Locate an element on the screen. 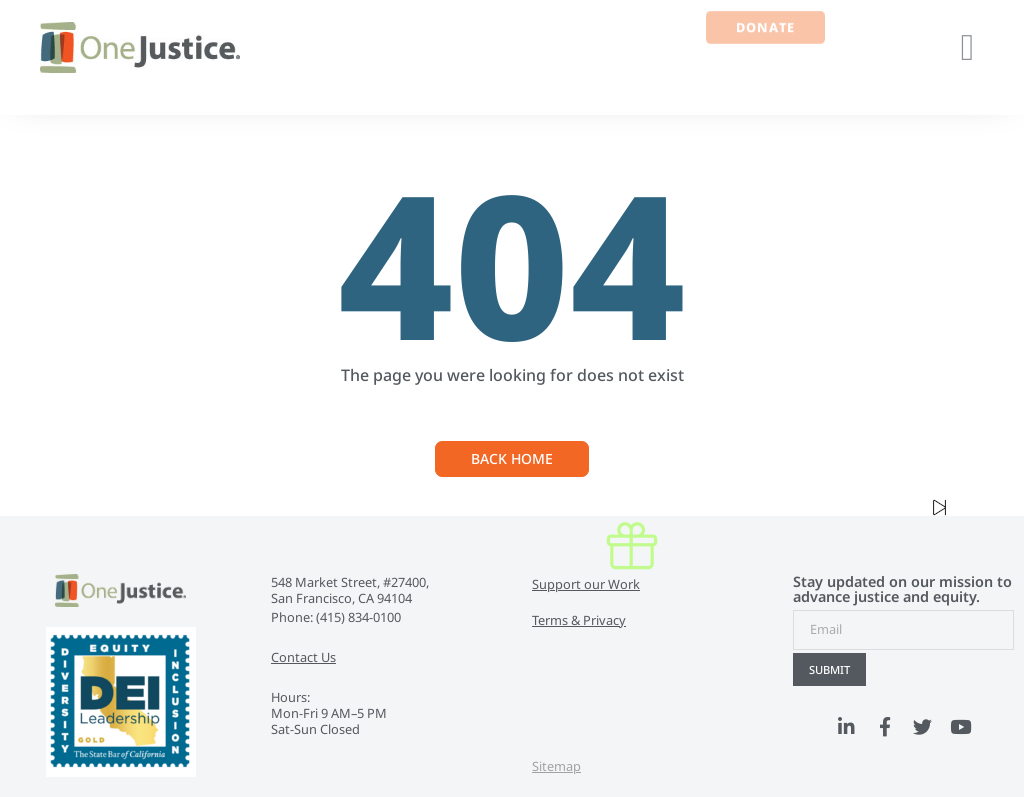 Image resolution: width=1024 pixels, height=797 pixels. view or send a gift is located at coordinates (632, 546).